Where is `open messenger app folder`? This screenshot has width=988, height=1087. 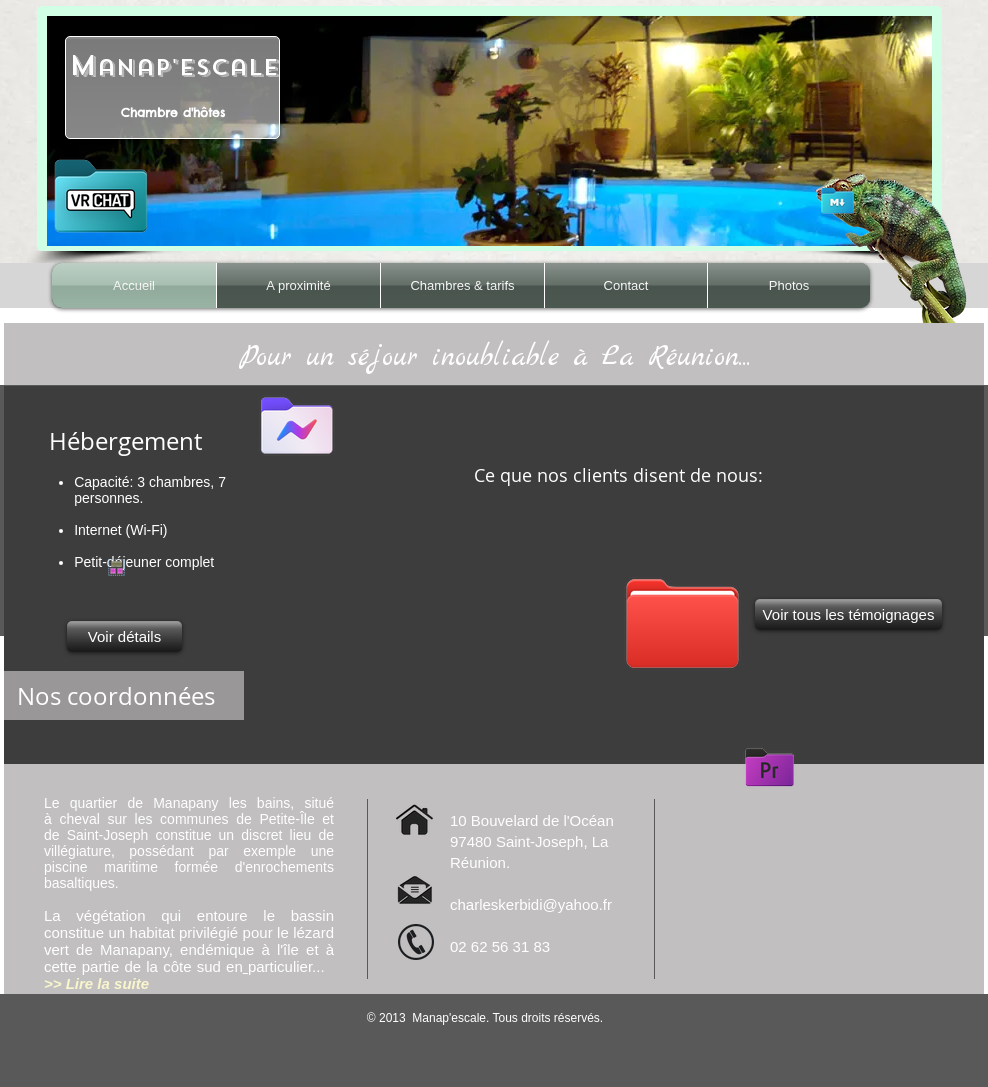 open messenger app folder is located at coordinates (296, 427).